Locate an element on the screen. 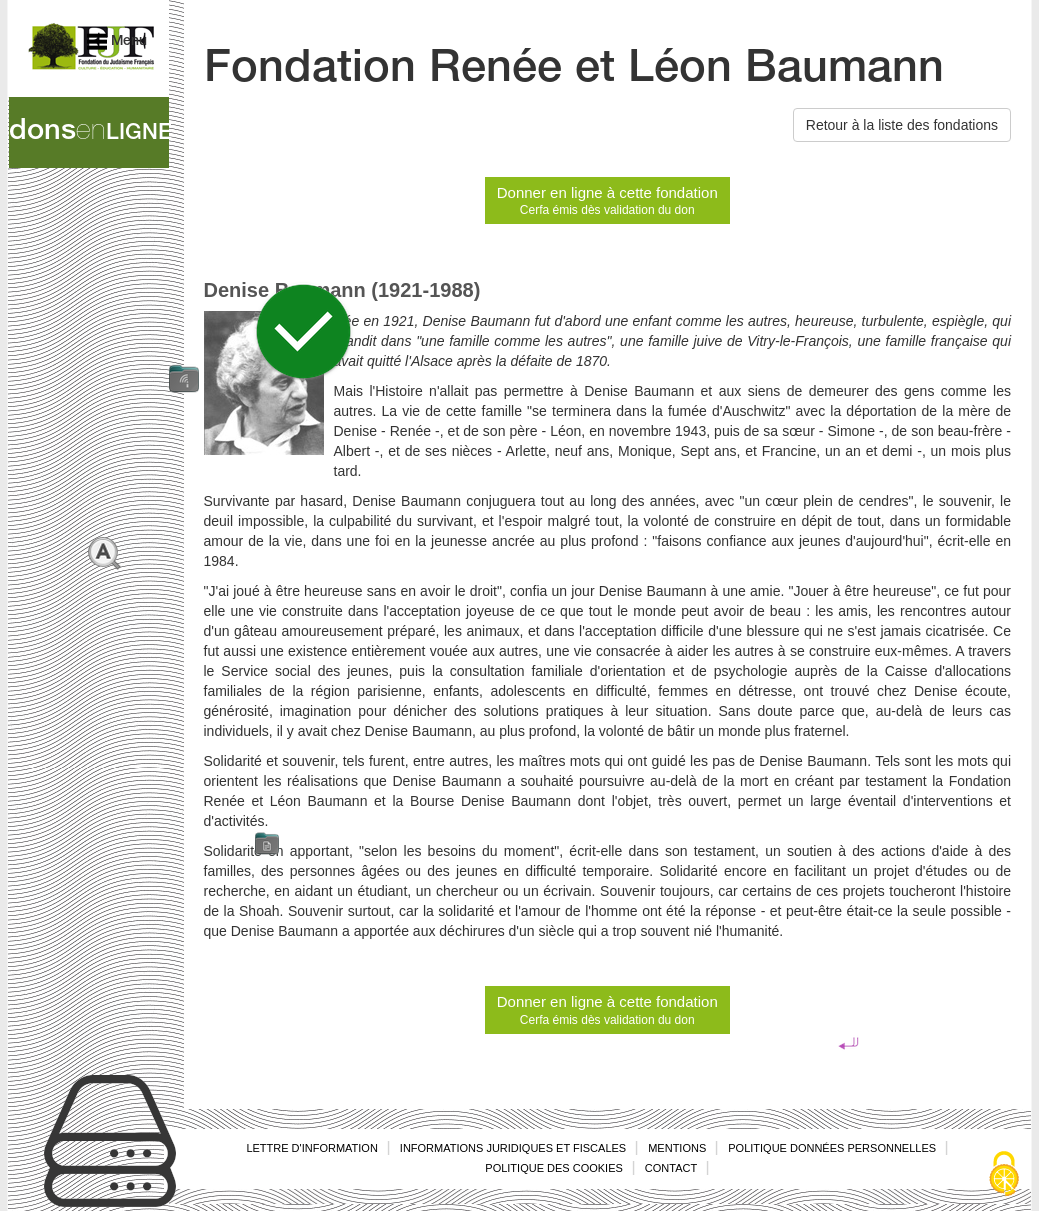 This screenshot has width=1039, height=1211. reply all to an email message is located at coordinates (848, 1042).